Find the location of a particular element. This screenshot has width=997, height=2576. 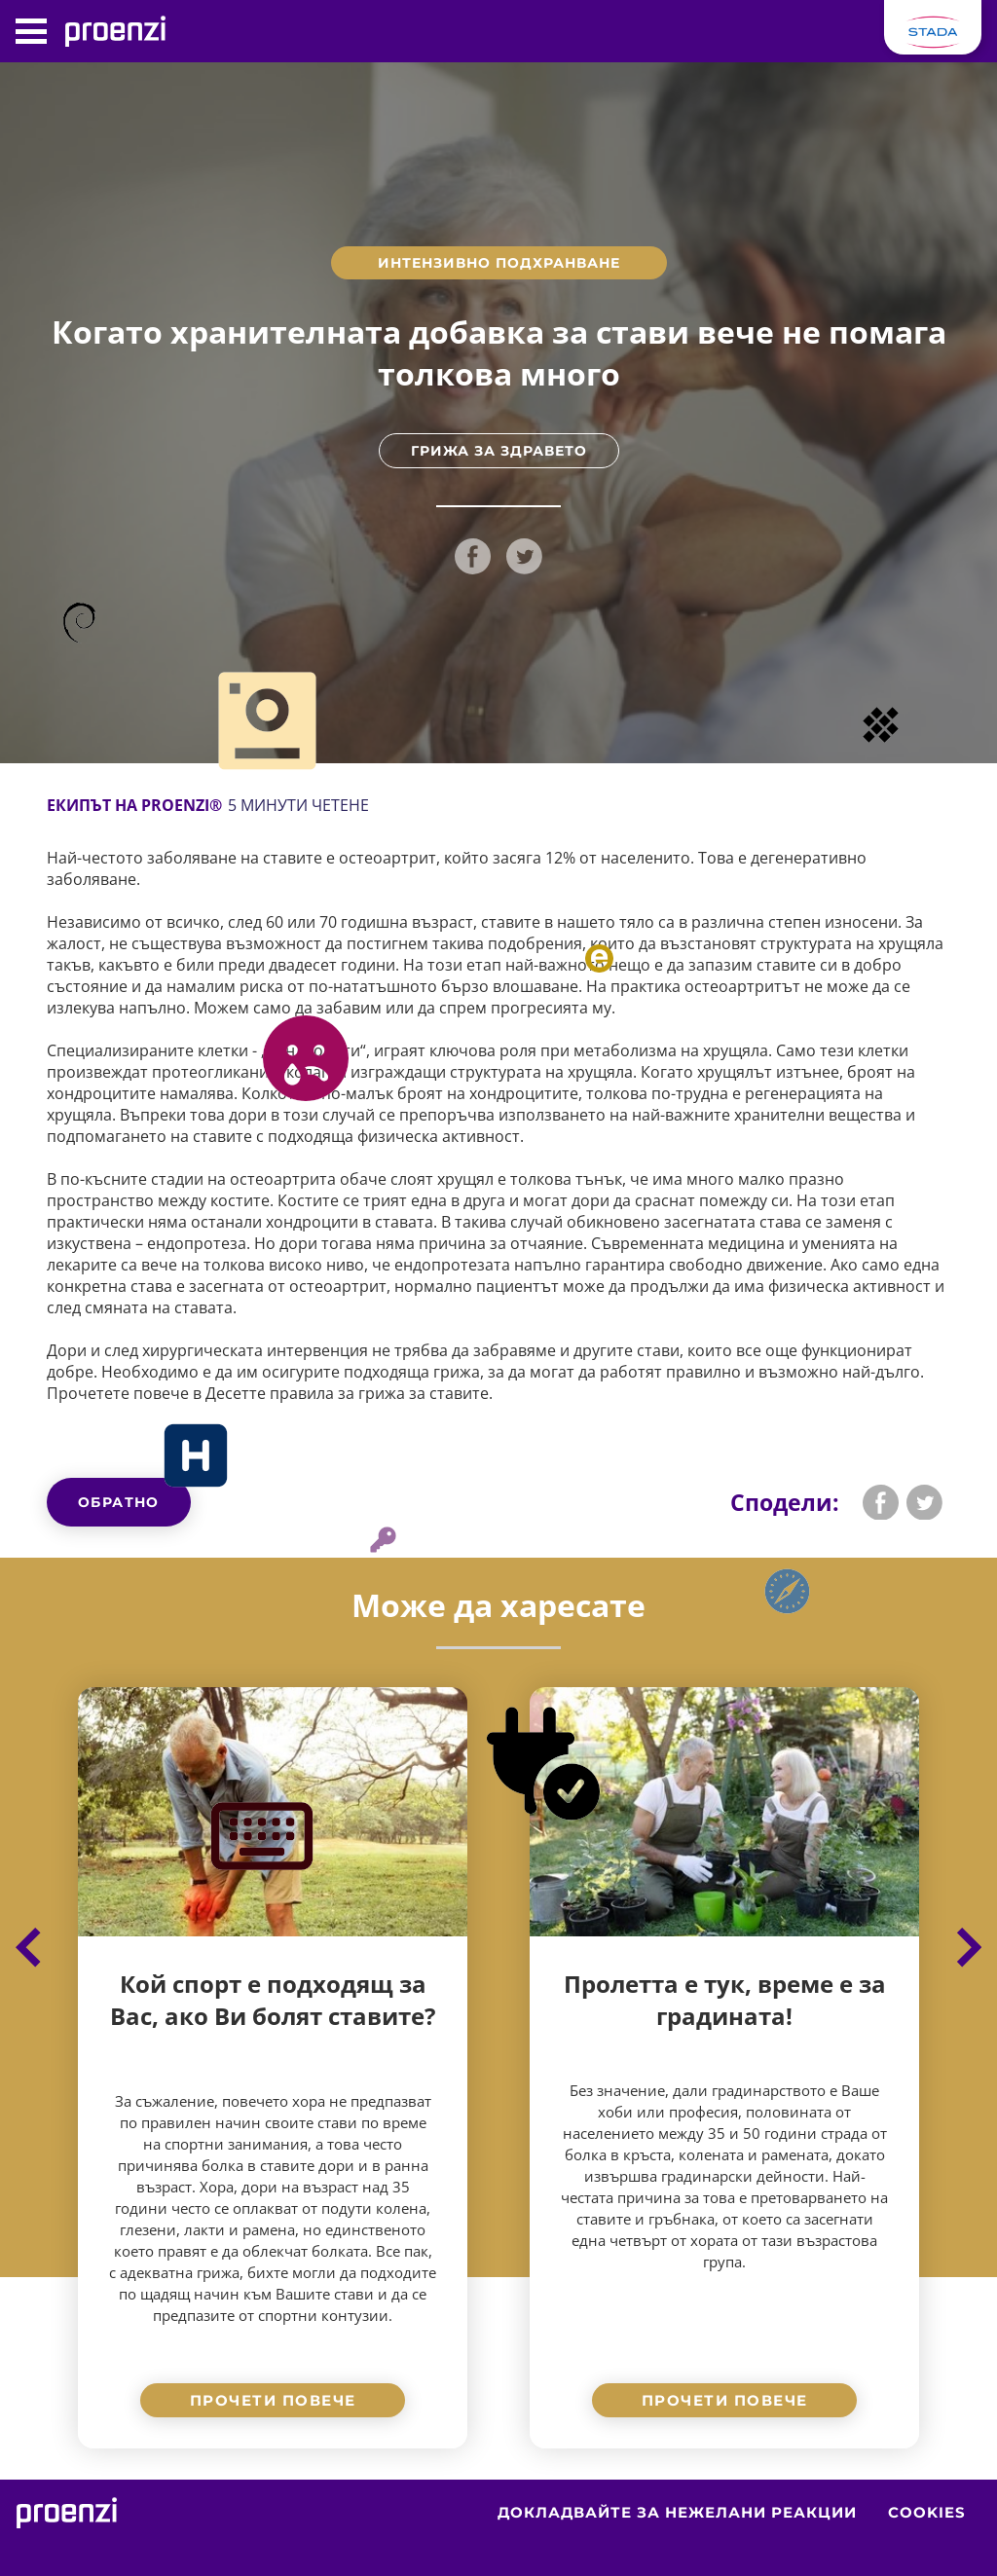

debian linux operating system logo is located at coordinates (79, 622).